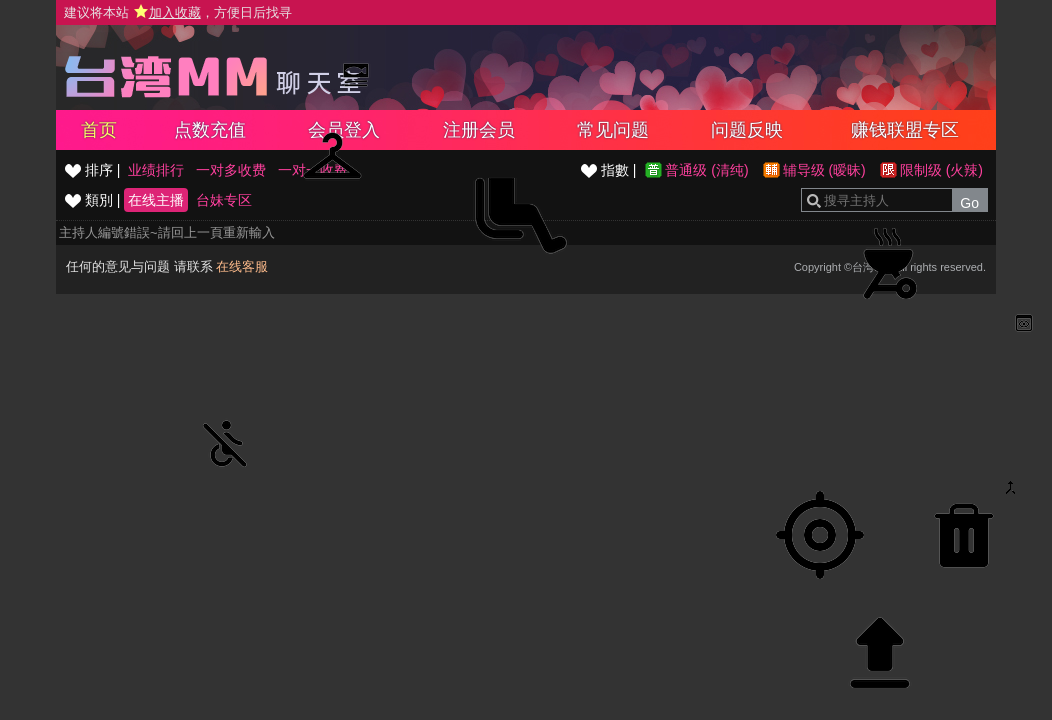 The height and width of the screenshot is (720, 1052). What do you see at coordinates (356, 75) in the screenshot?
I see `view set meal or food combo options` at bounding box center [356, 75].